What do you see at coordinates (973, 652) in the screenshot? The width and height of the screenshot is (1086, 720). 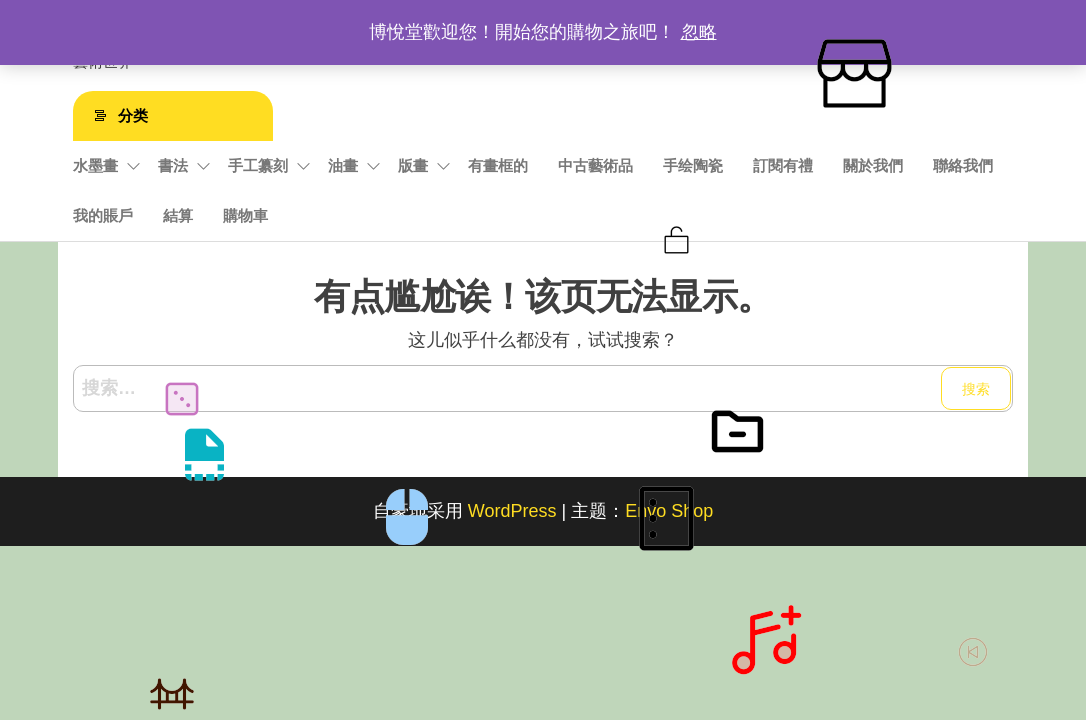 I see `skip to previous track` at bounding box center [973, 652].